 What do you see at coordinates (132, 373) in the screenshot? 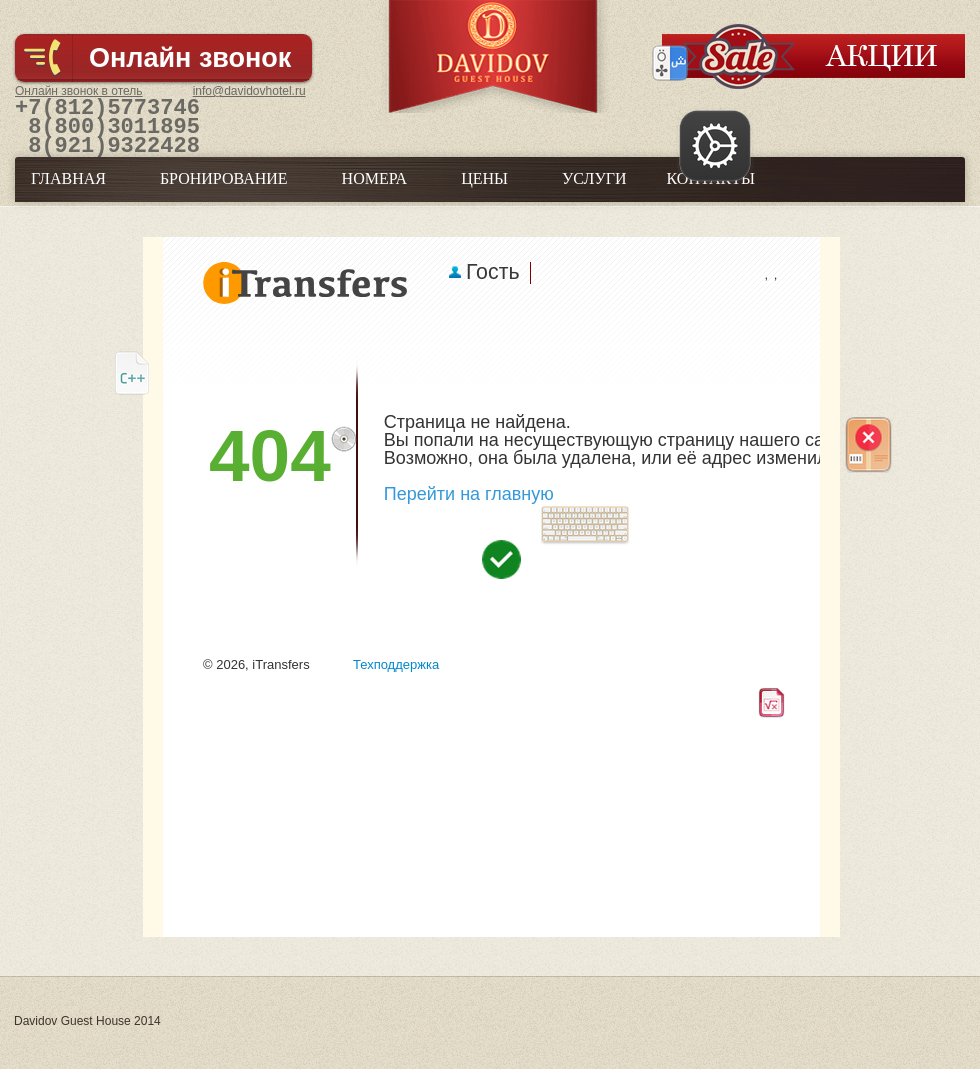
I see `a C++ source code file` at bounding box center [132, 373].